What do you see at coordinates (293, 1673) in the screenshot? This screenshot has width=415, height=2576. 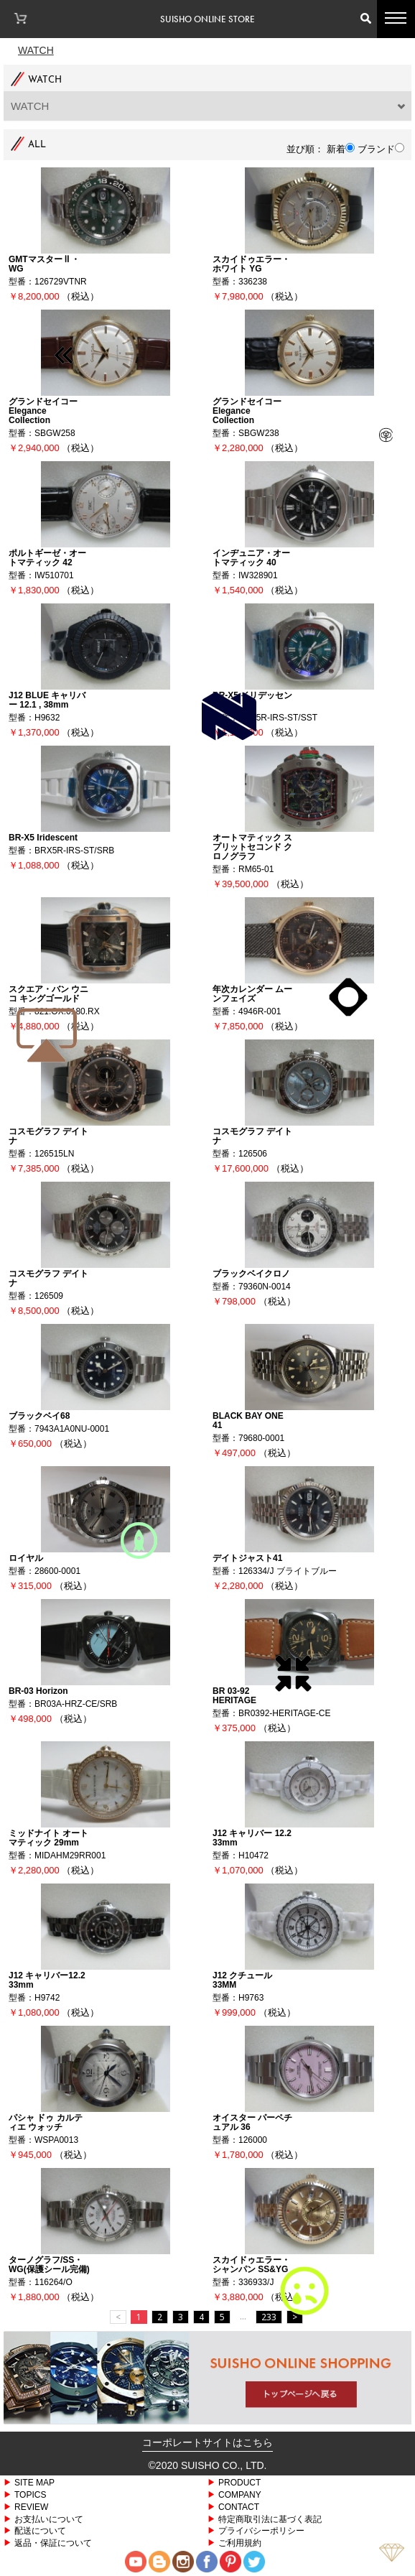 I see `minimize window to taskbar` at bounding box center [293, 1673].